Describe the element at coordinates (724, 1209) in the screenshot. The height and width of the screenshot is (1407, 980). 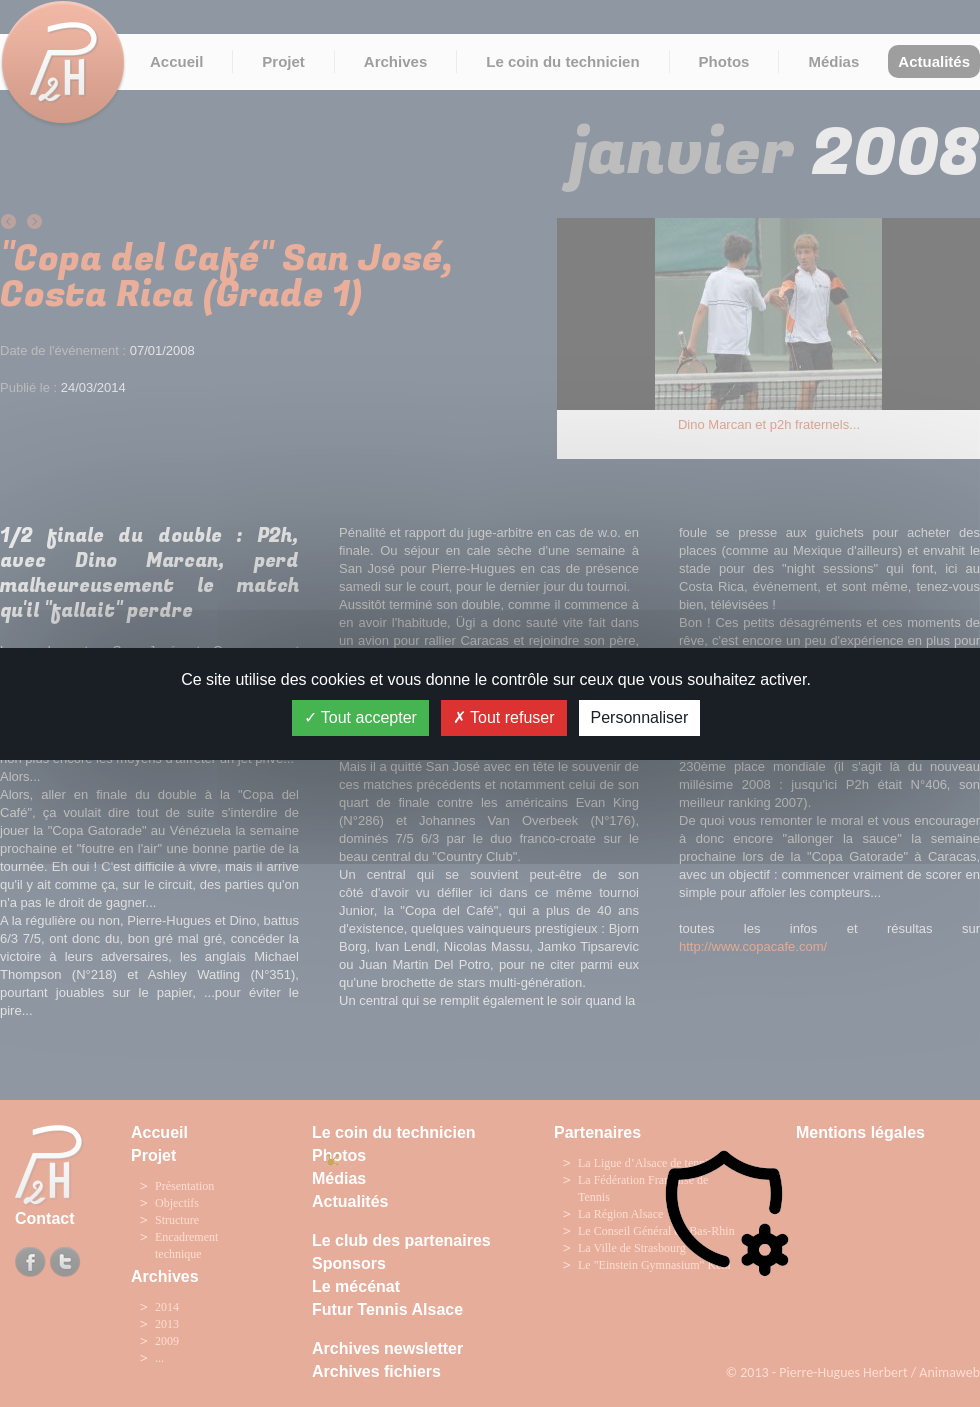
I see `access security settings` at that location.